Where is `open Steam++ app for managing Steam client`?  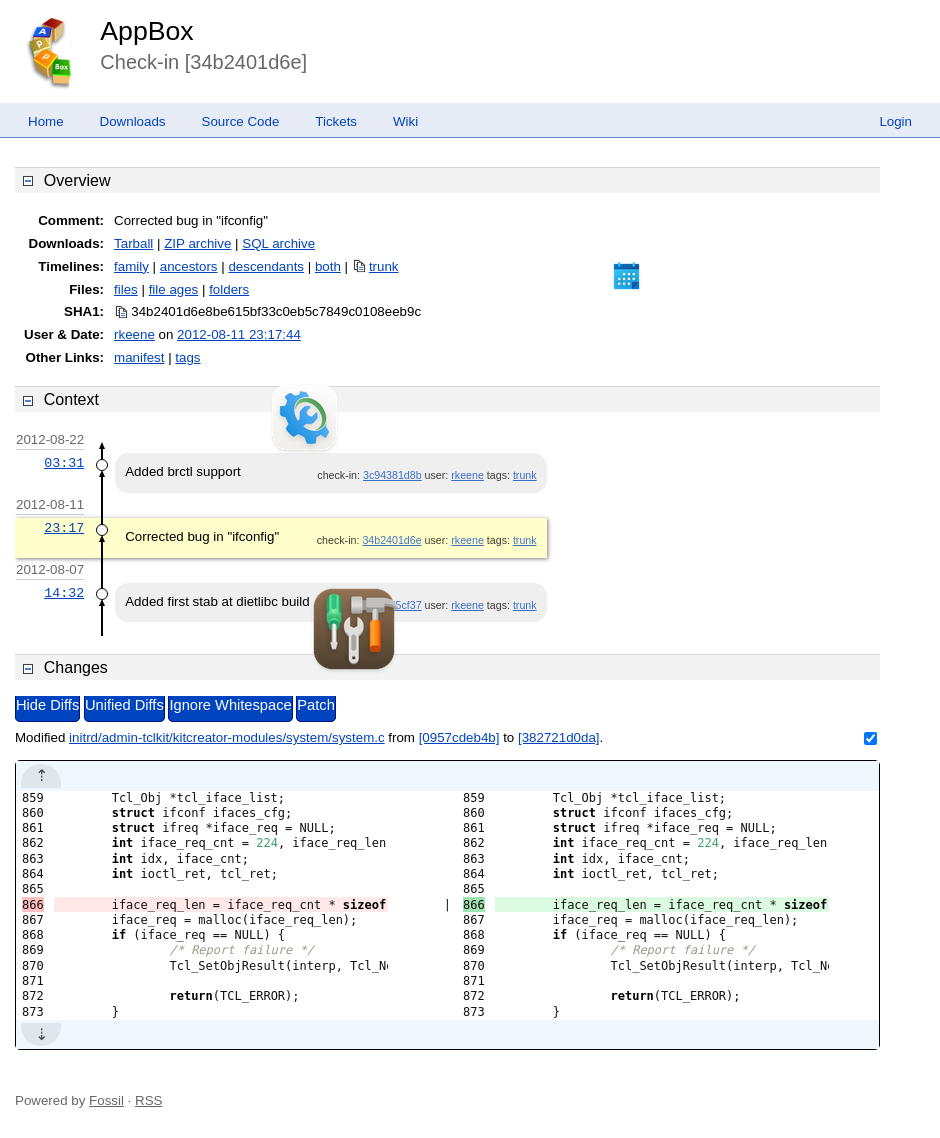
open Steam++ app for managing Steam client is located at coordinates (304, 417).